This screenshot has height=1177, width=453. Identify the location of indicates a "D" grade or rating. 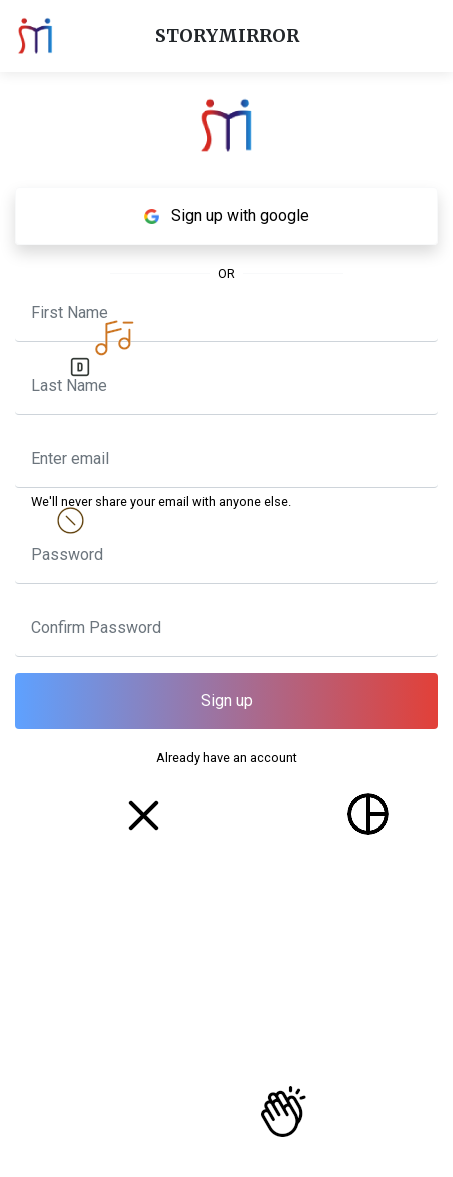
(80, 367).